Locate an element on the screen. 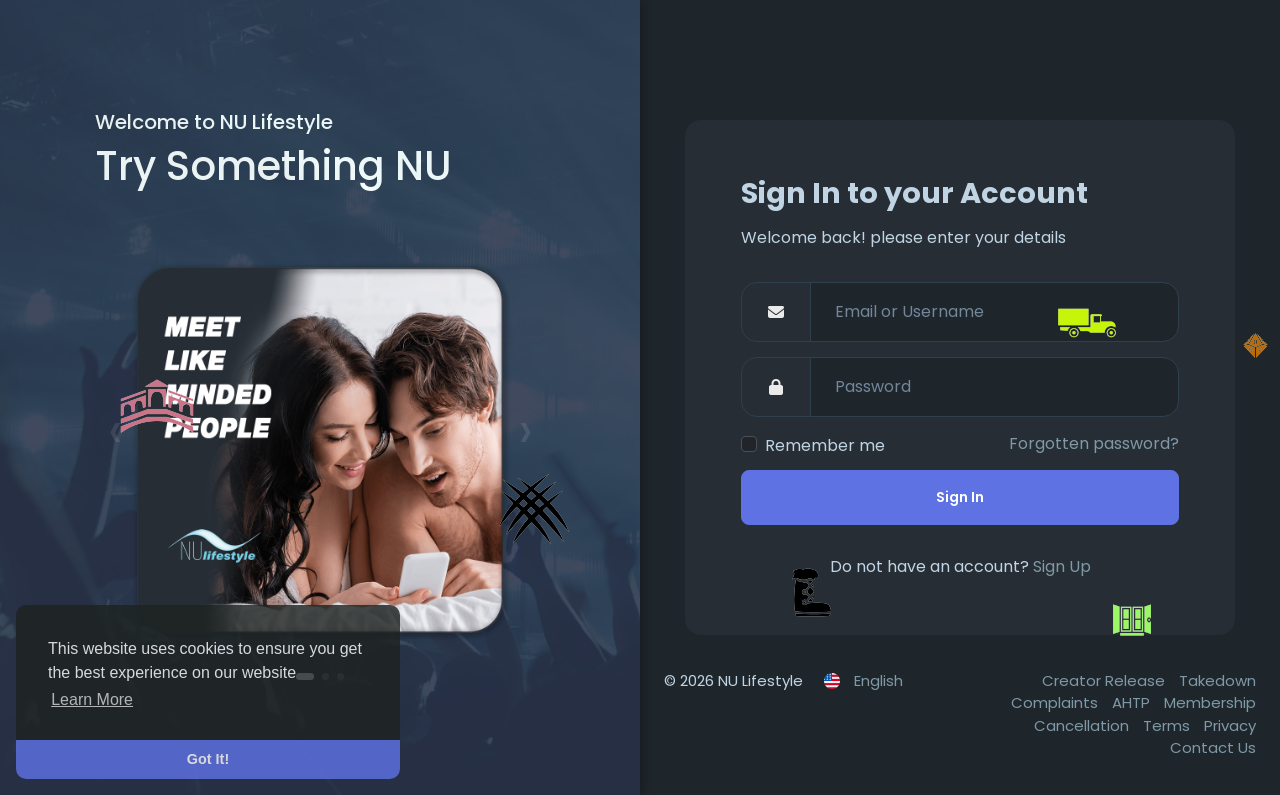  select a 10-sided die for rolling is located at coordinates (1255, 345).